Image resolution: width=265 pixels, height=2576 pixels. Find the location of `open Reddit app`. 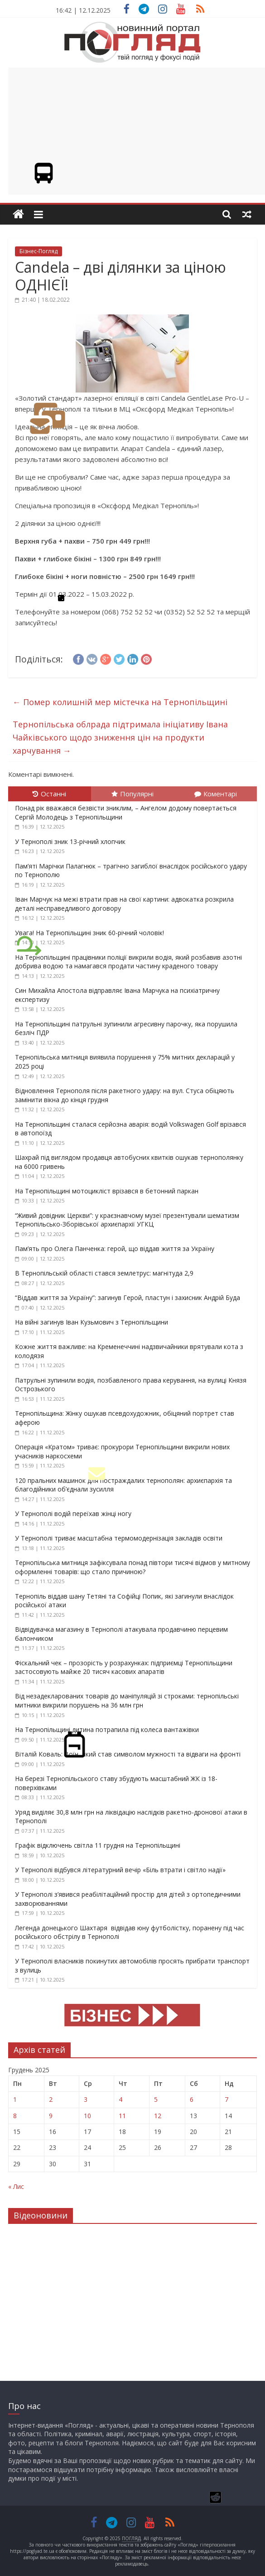

open Reddit app is located at coordinates (215, 2497).